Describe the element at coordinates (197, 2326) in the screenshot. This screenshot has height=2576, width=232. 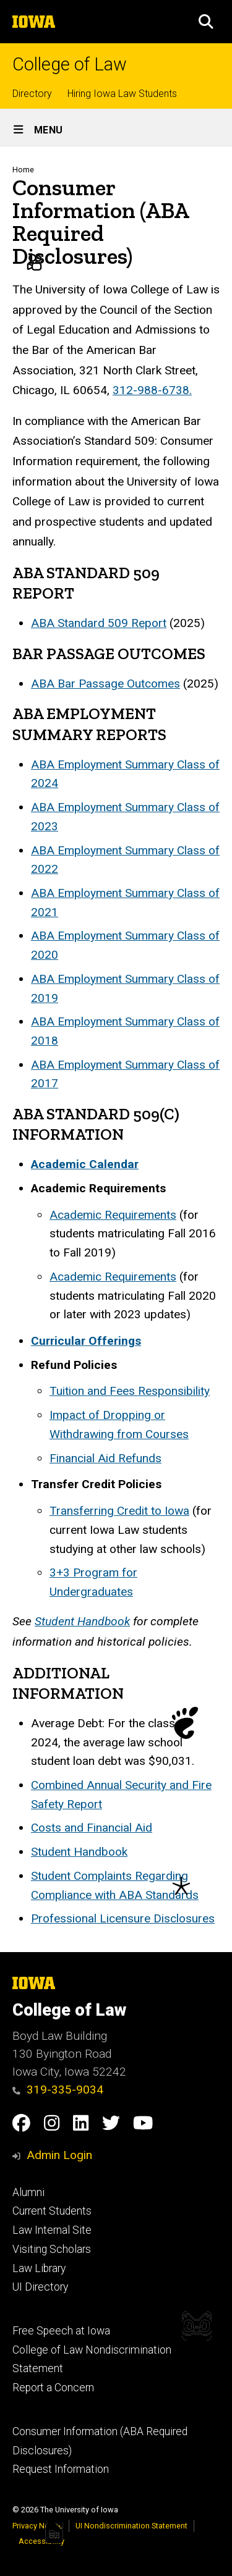
I see `open the duolingo language learning app` at that location.